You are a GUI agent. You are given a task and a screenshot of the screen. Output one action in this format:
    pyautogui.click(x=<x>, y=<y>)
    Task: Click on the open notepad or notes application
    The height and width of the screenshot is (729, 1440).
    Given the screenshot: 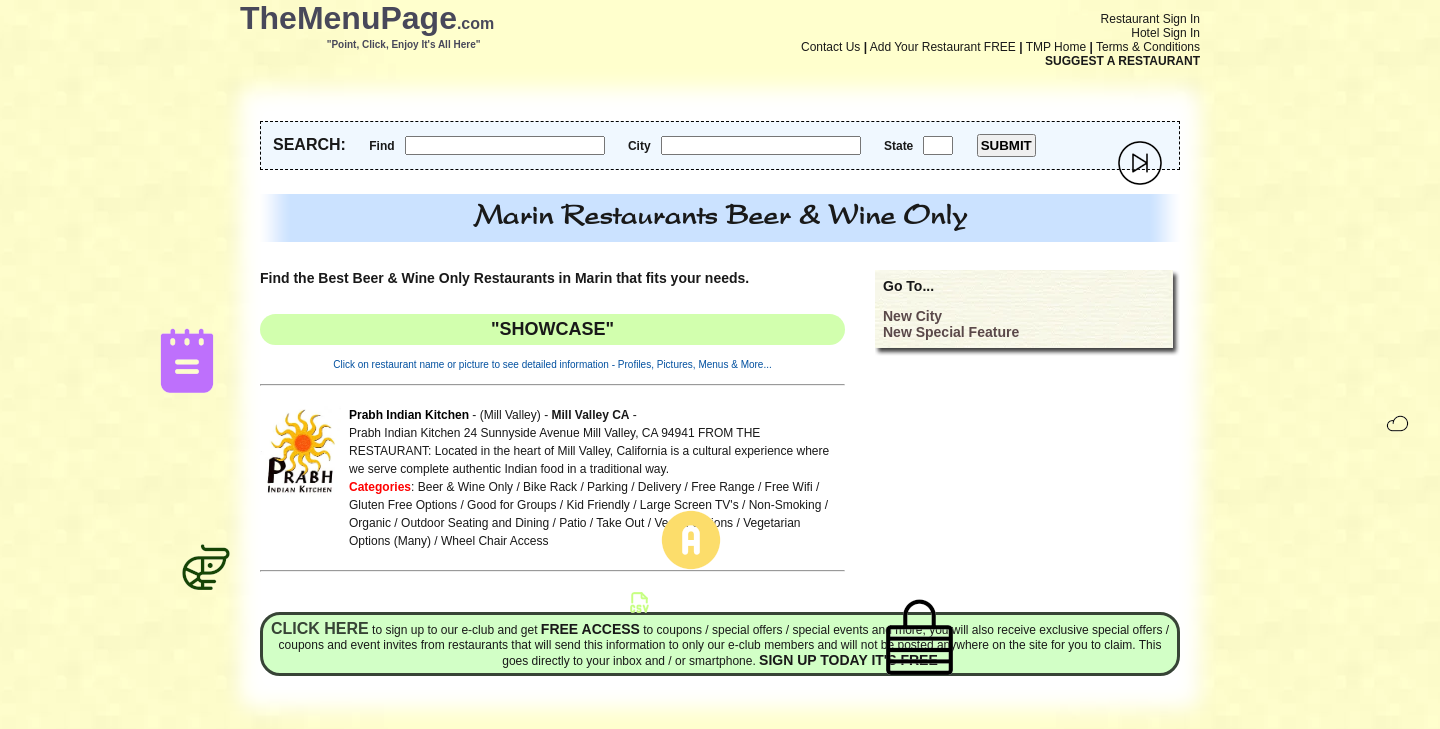 What is the action you would take?
    pyautogui.click(x=187, y=362)
    